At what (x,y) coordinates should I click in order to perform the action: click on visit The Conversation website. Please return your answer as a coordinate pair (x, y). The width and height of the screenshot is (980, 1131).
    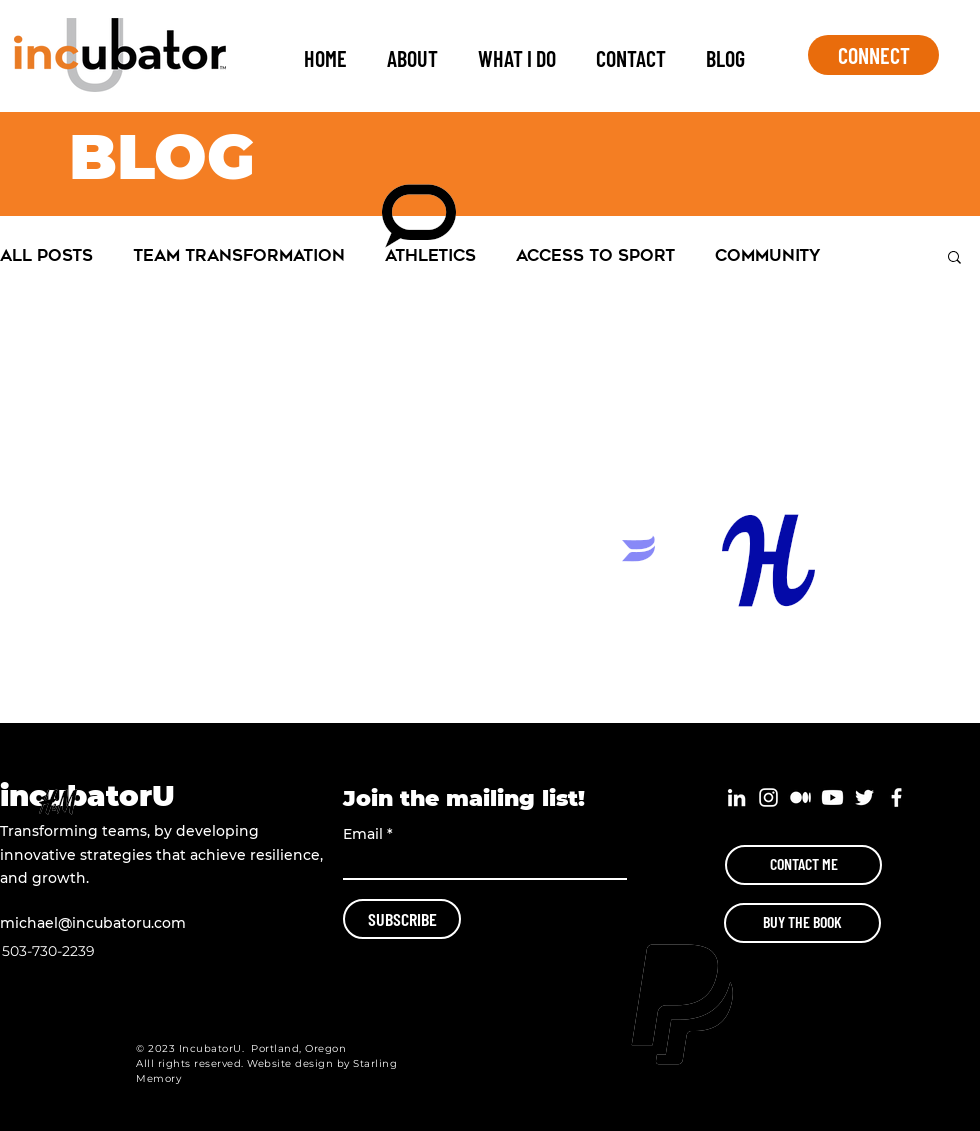
    Looking at the image, I should click on (419, 216).